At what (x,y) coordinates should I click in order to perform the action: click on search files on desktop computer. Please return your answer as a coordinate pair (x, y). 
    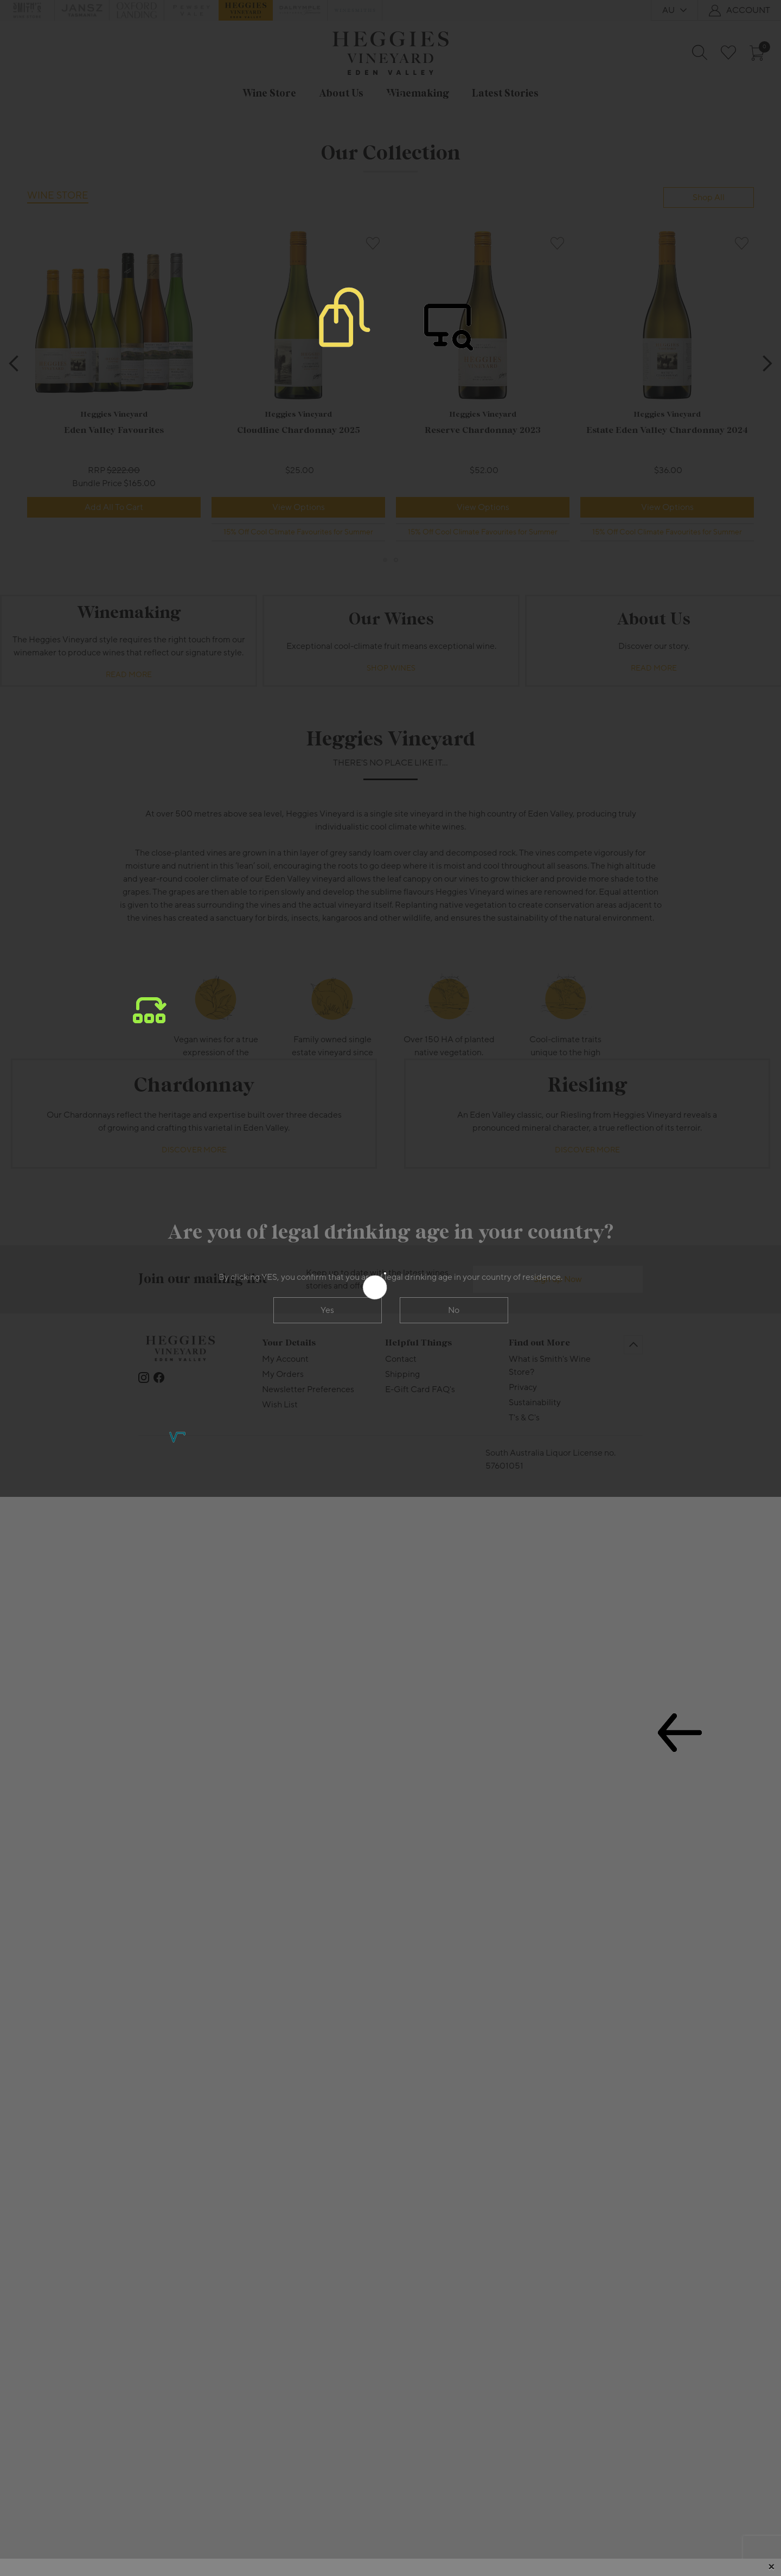
    Looking at the image, I should click on (447, 325).